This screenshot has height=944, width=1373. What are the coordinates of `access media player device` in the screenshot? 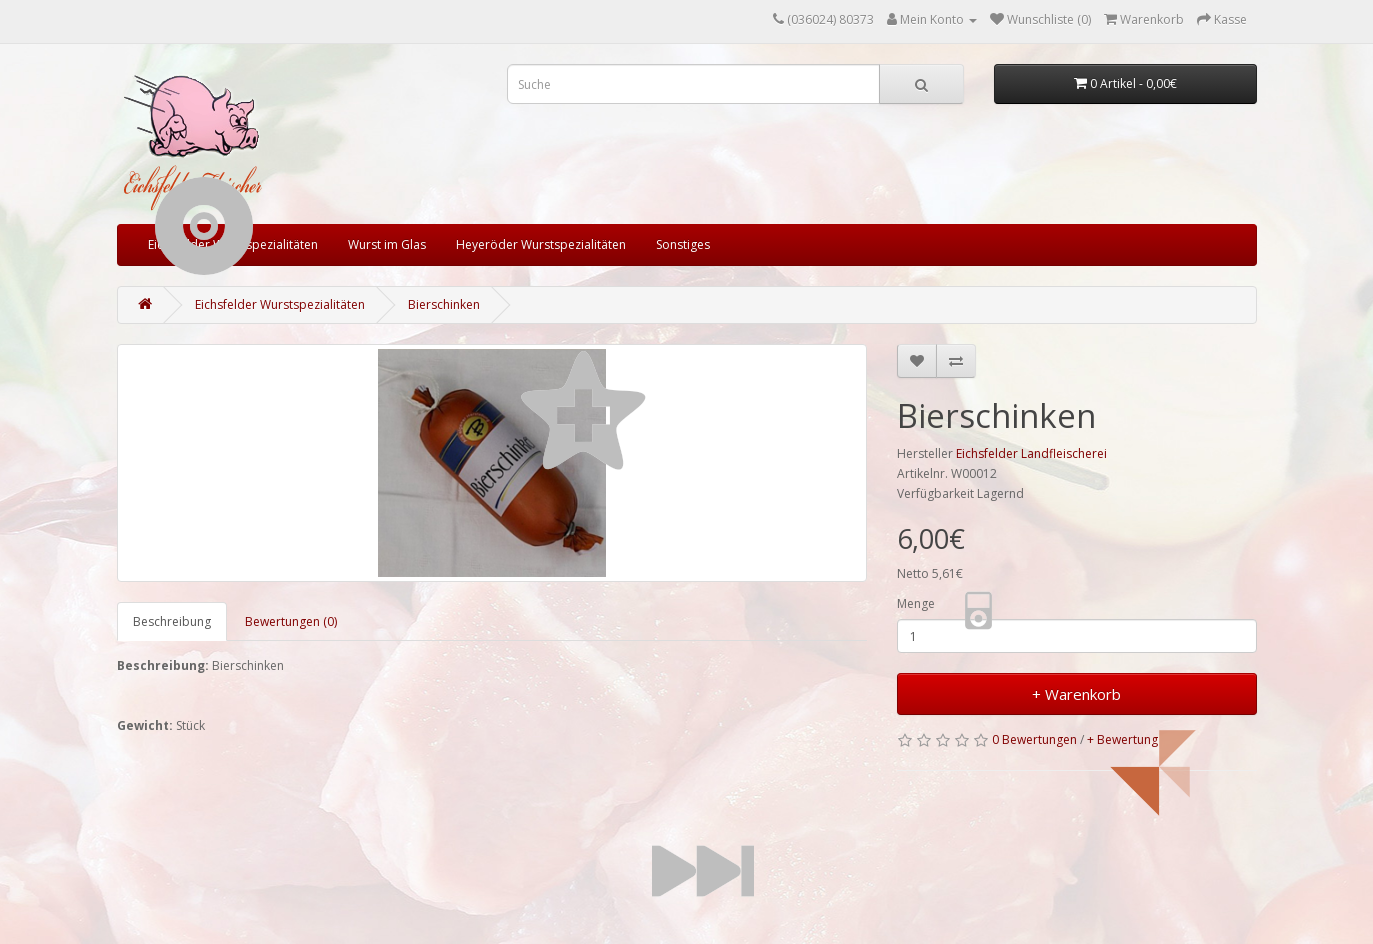 It's located at (978, 610).